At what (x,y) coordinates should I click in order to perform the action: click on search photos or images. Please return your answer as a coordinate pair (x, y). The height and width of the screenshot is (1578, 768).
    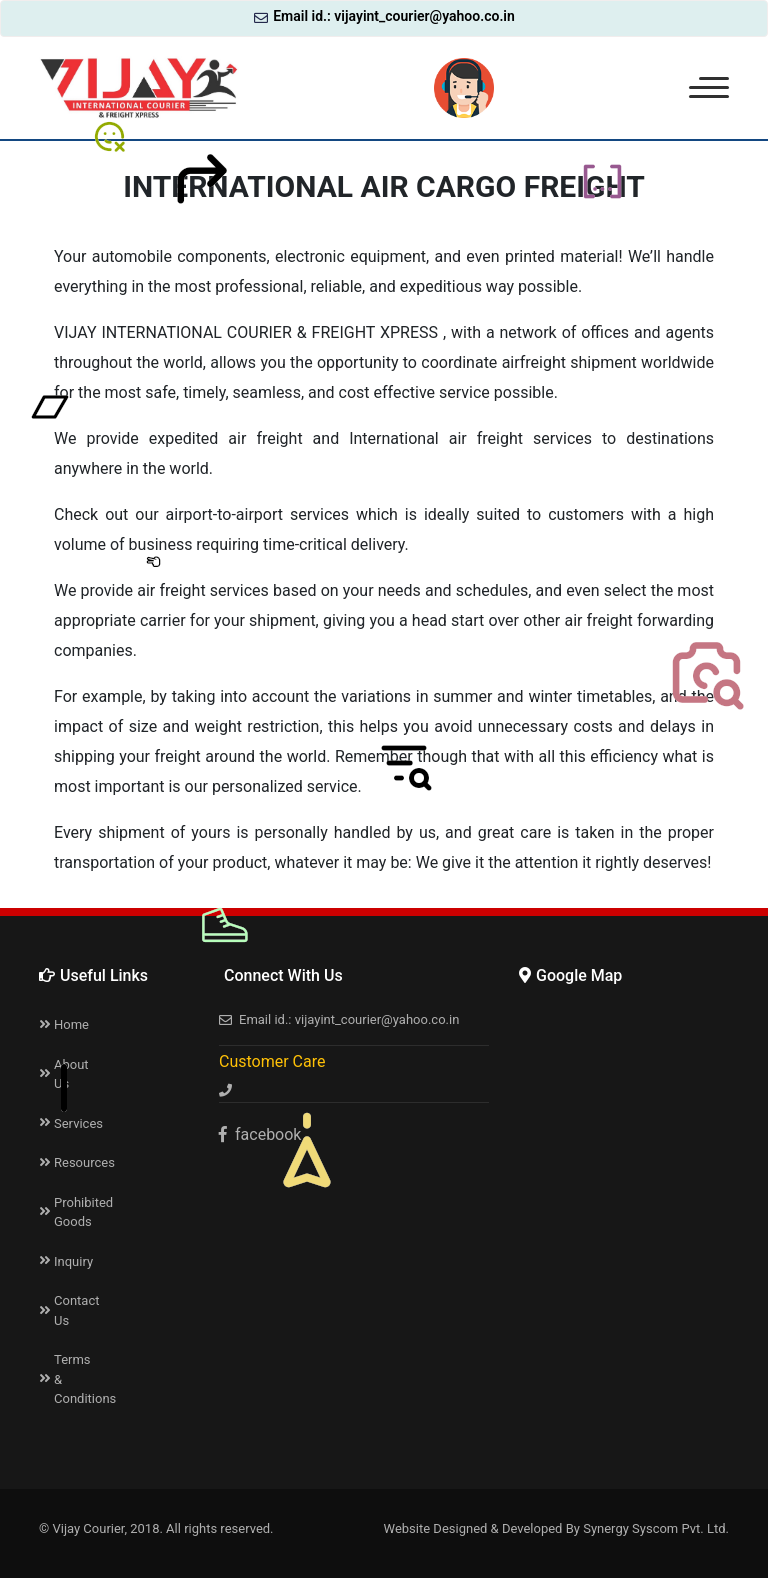
    Looking at the image, I should click on (706, 672).